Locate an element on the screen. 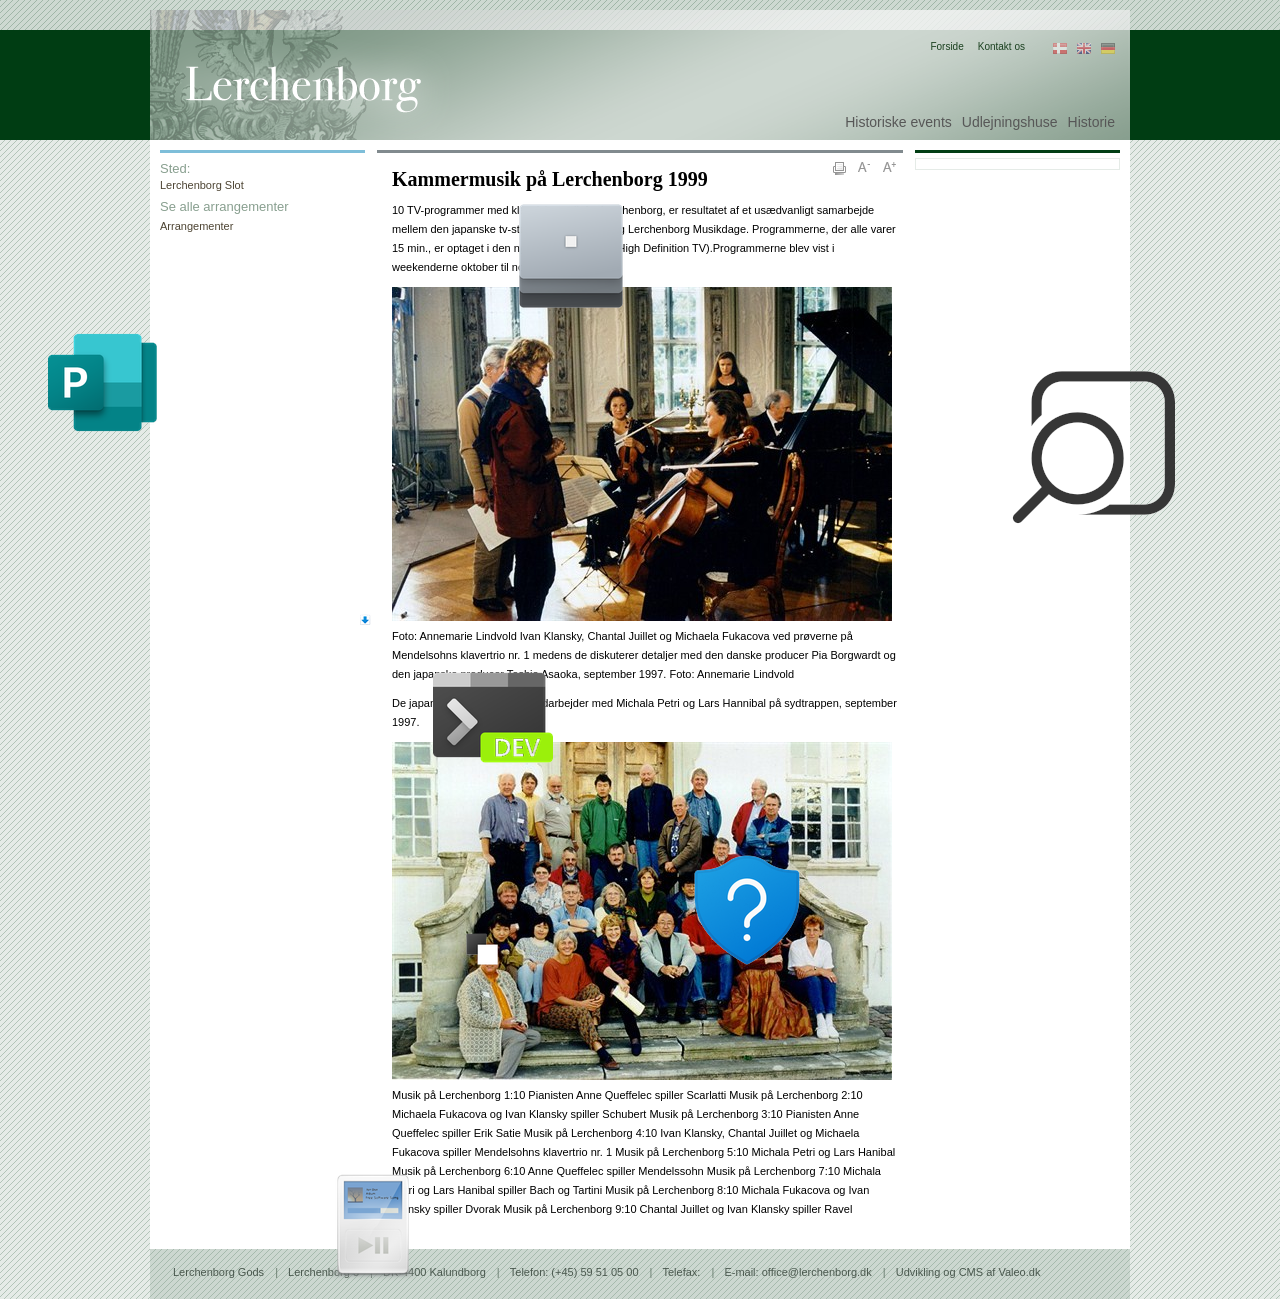 The image size is (1280, 1299). indicates a file or item is being downloaded is located at coordinates (373, 612).